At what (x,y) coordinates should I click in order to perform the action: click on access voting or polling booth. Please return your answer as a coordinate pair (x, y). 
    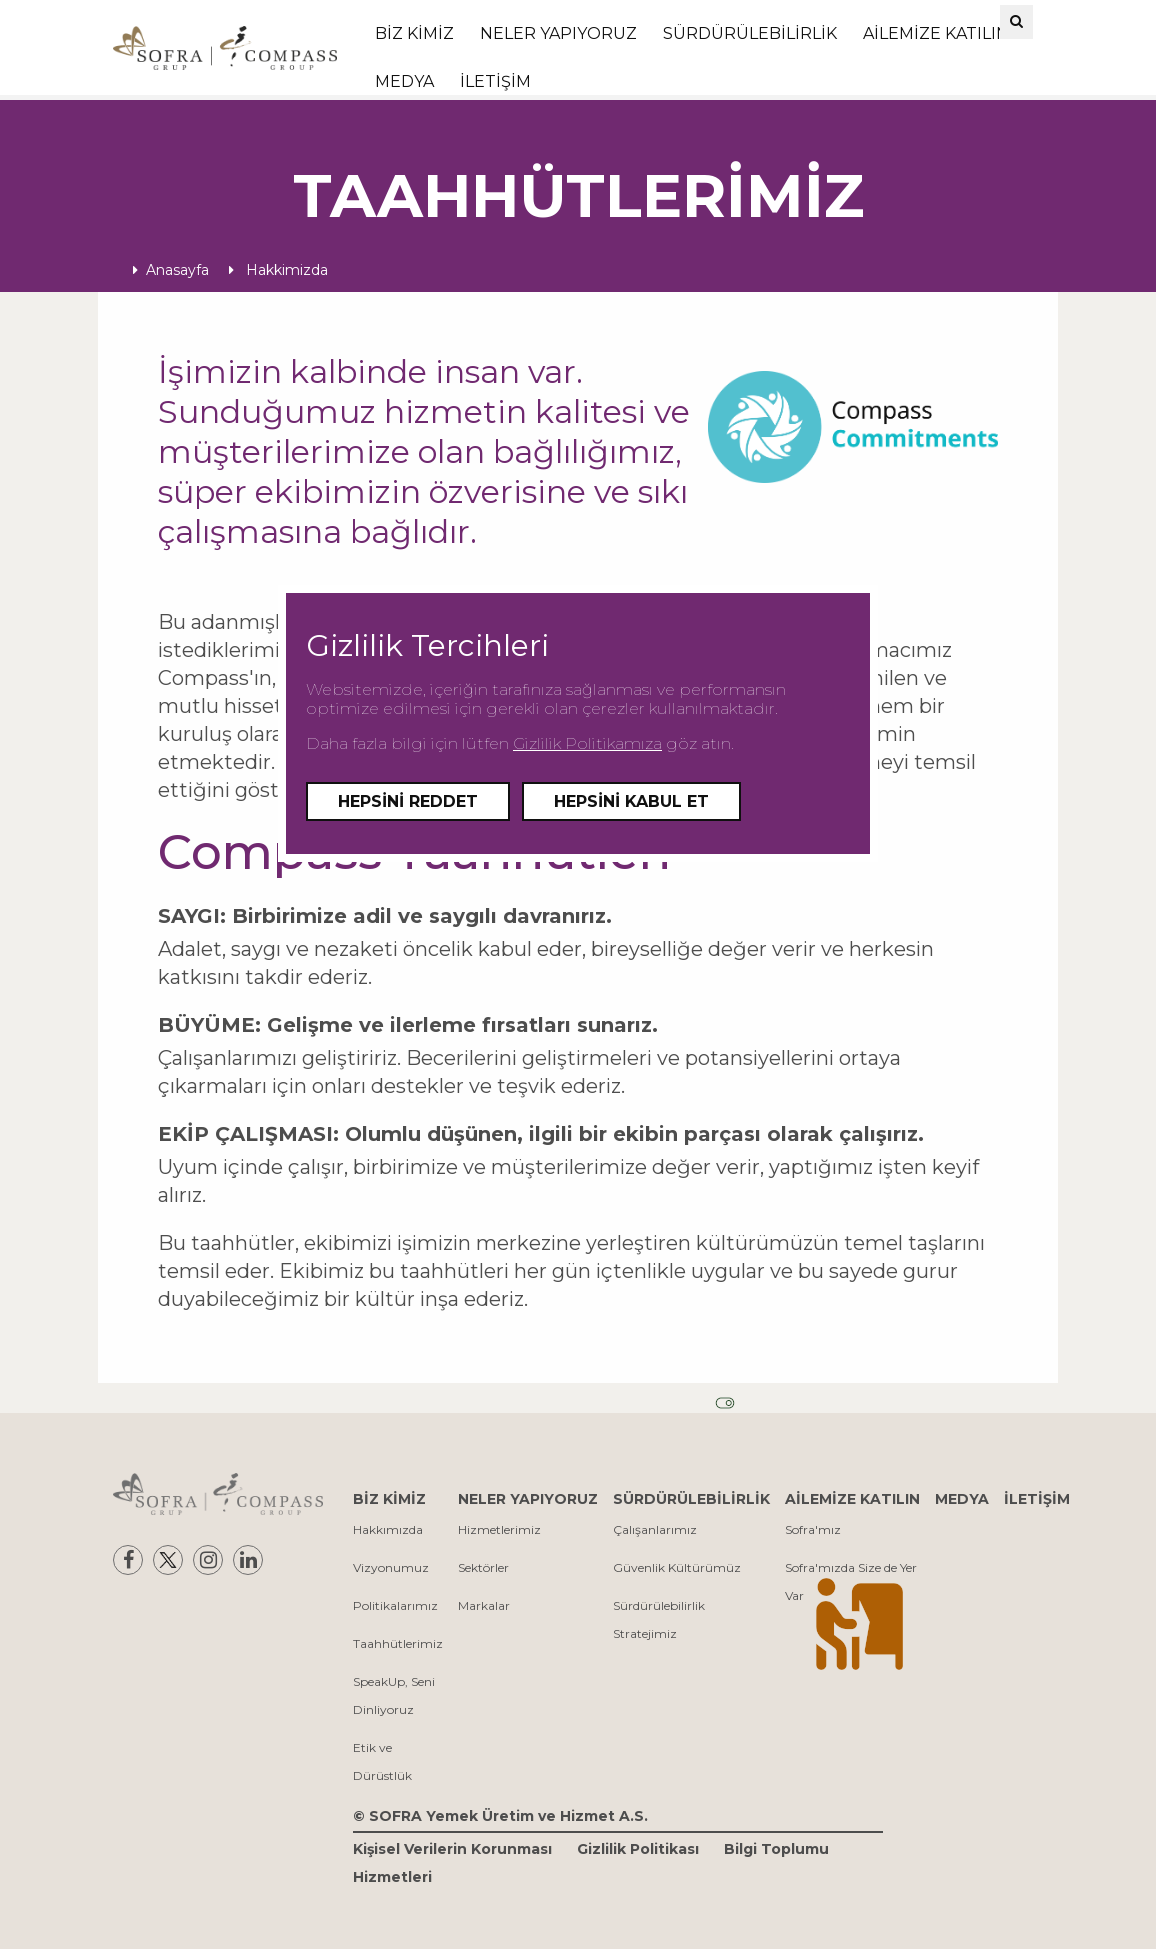
    Looking at the image, I should click on (857, 1624).